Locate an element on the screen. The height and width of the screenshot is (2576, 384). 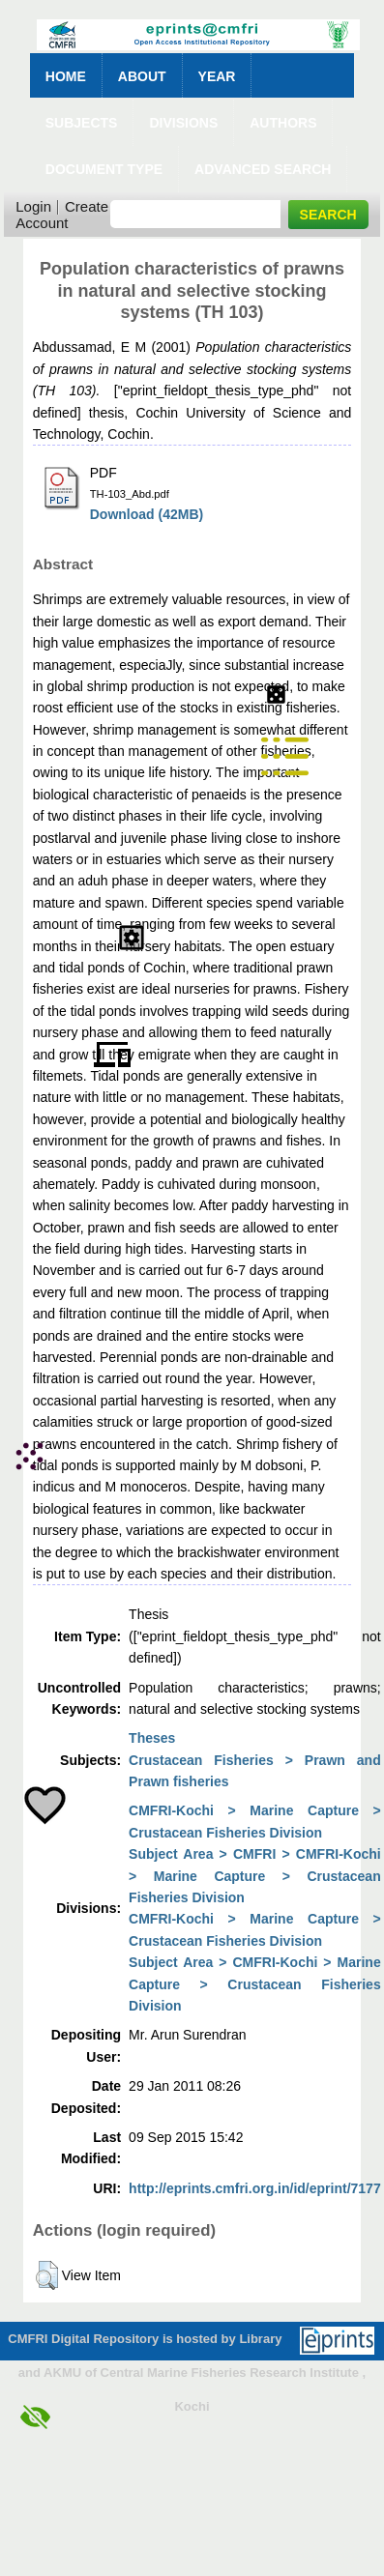
access casino or gambling games is located at coordinates (276, 694).